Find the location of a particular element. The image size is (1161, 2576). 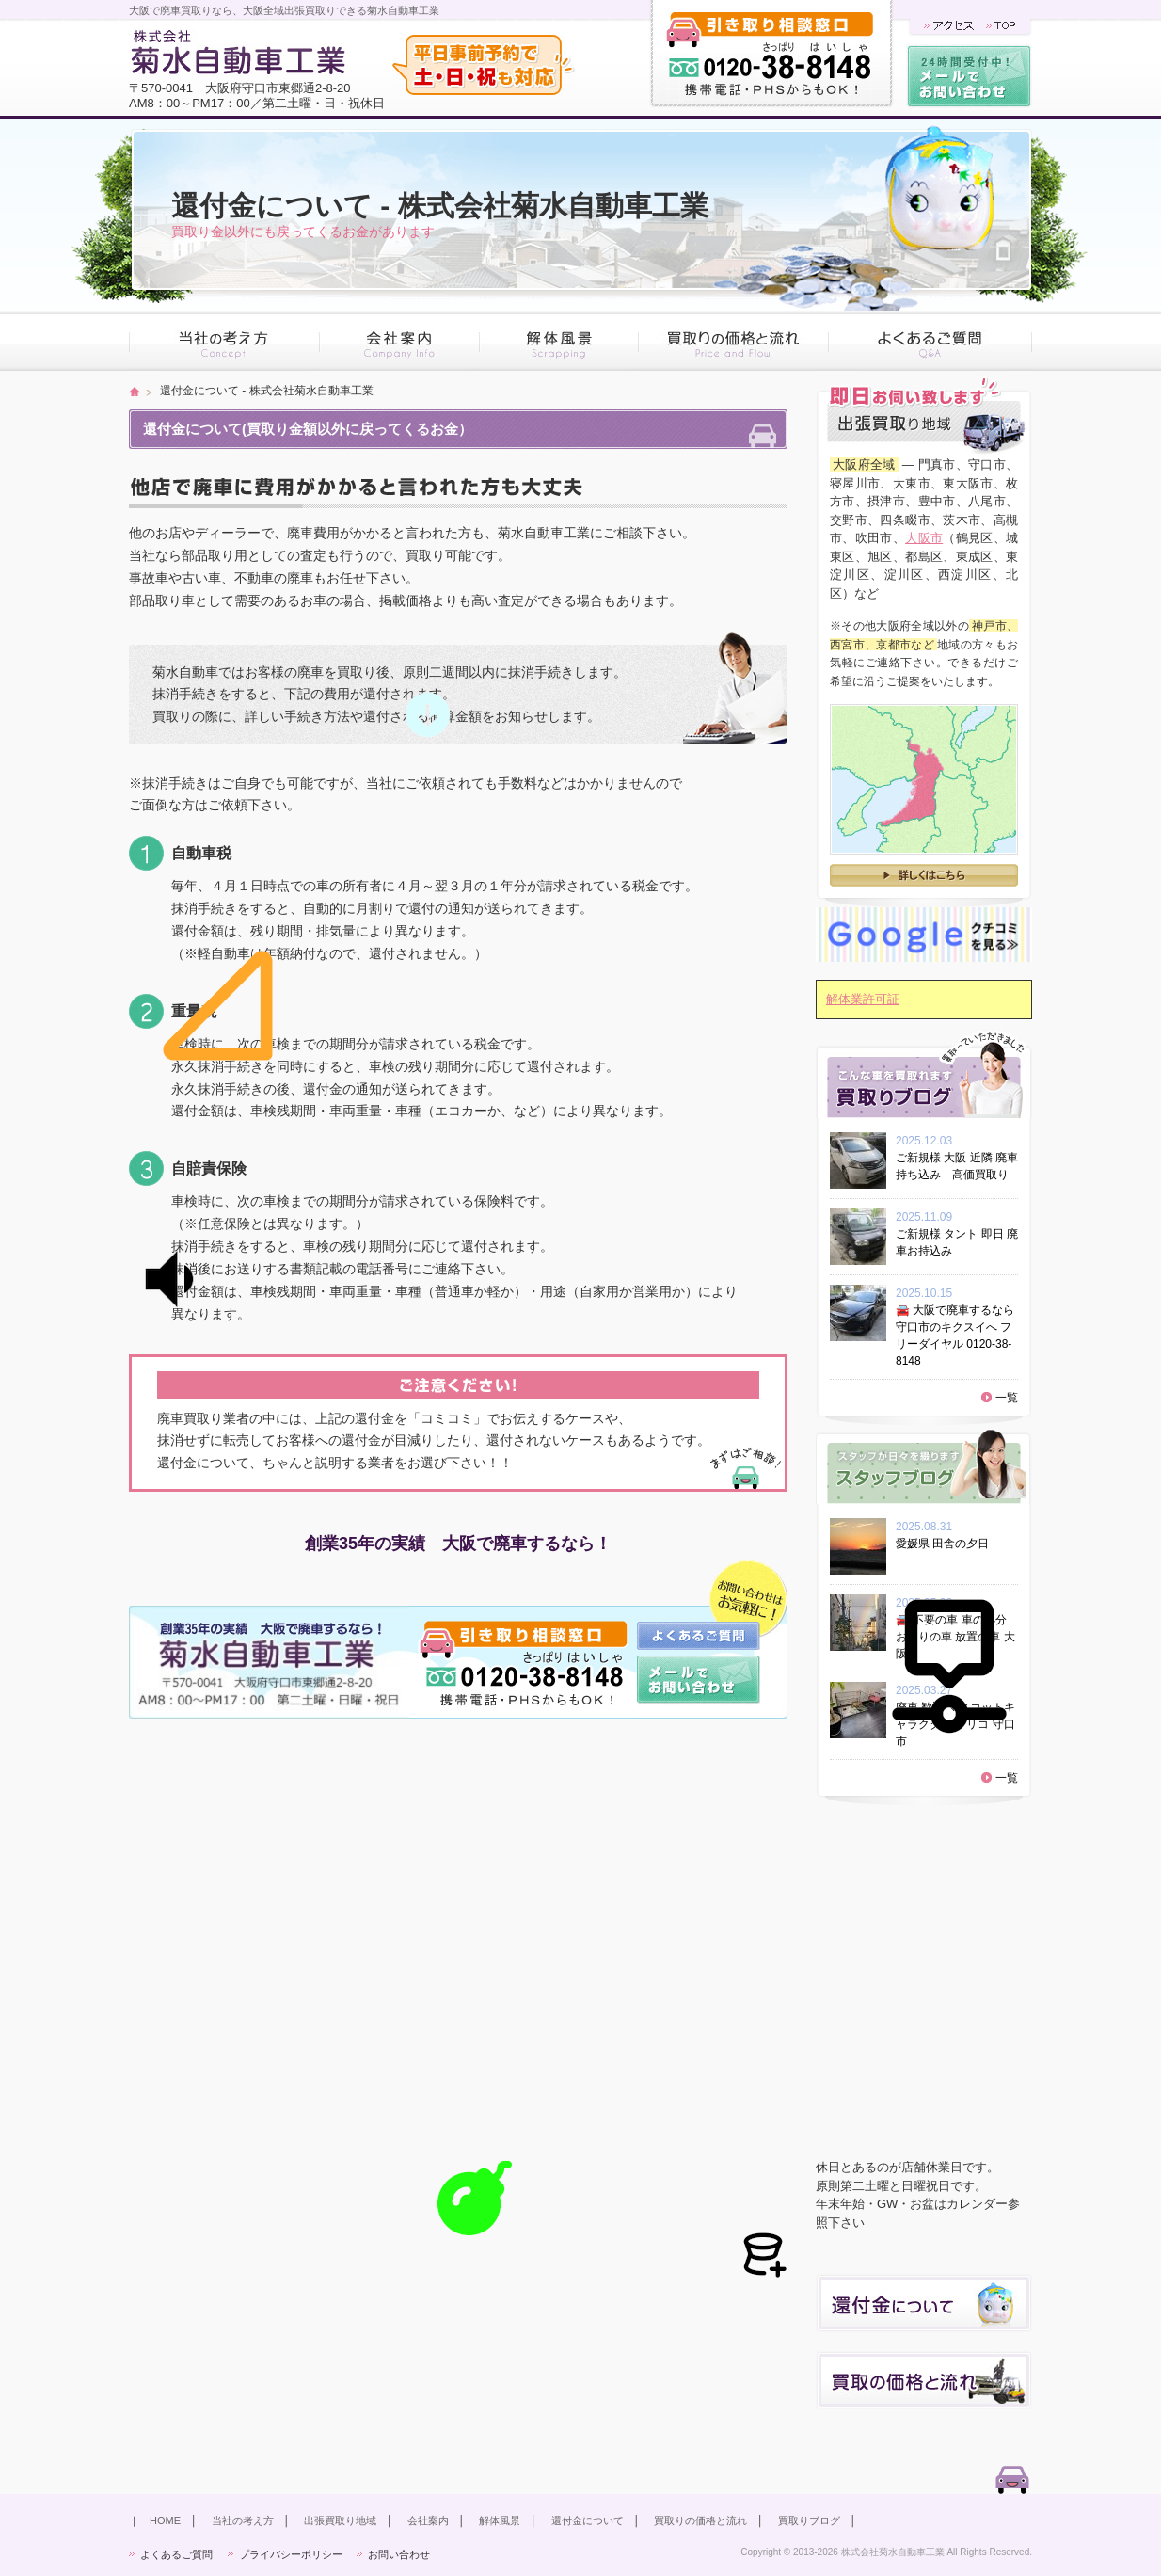

decrease audio volume is located at coordinates (170, 1279).